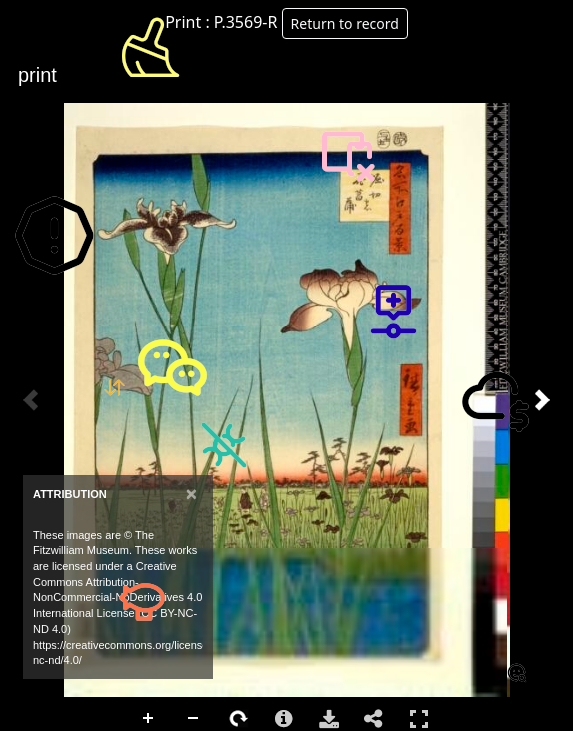 The width and height of the screenshot is (573, 731). Describe the element at coordinates (393, 310) in the screenshot. I see `add a new event to the timeline` at that location.